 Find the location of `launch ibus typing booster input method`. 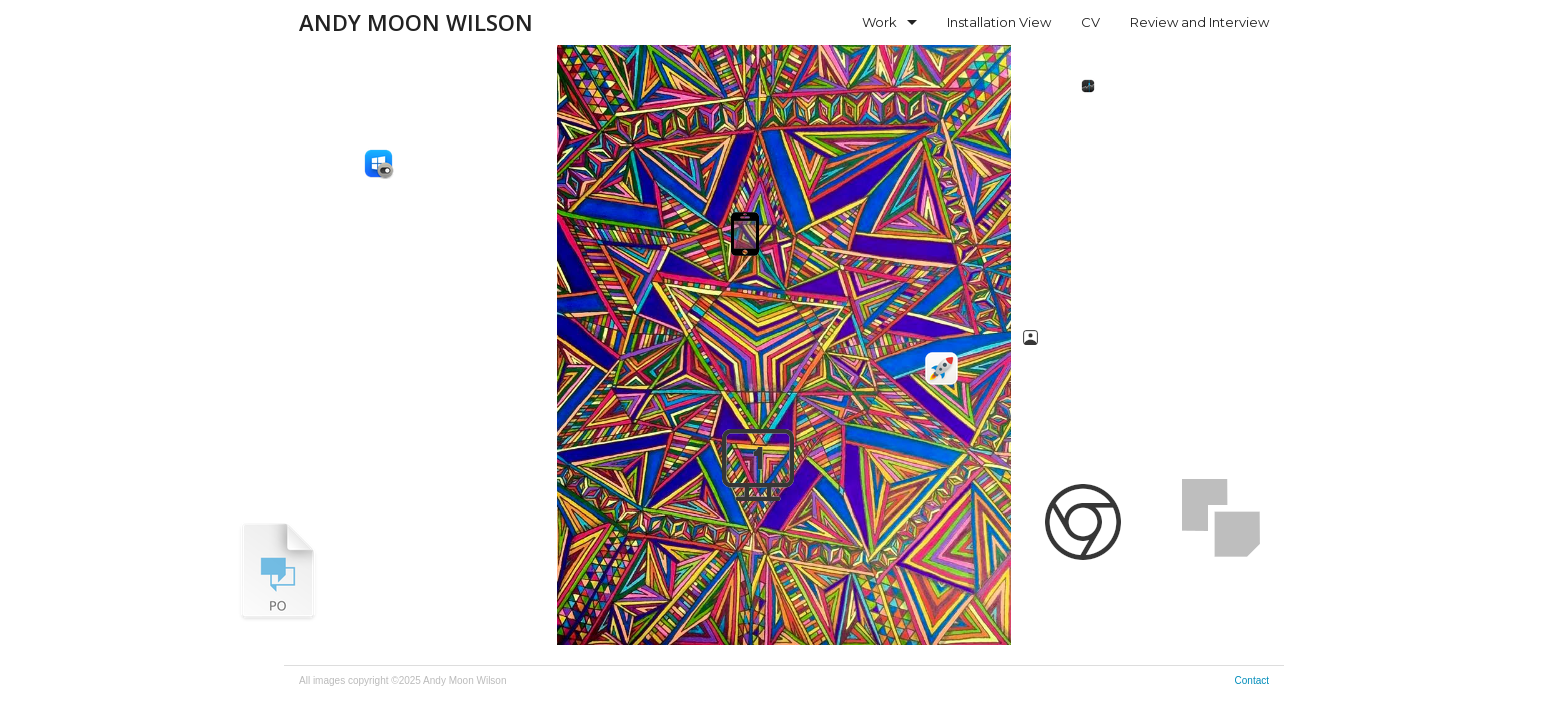

launch ibus typing booster input method is located at coordinates (941, 368).